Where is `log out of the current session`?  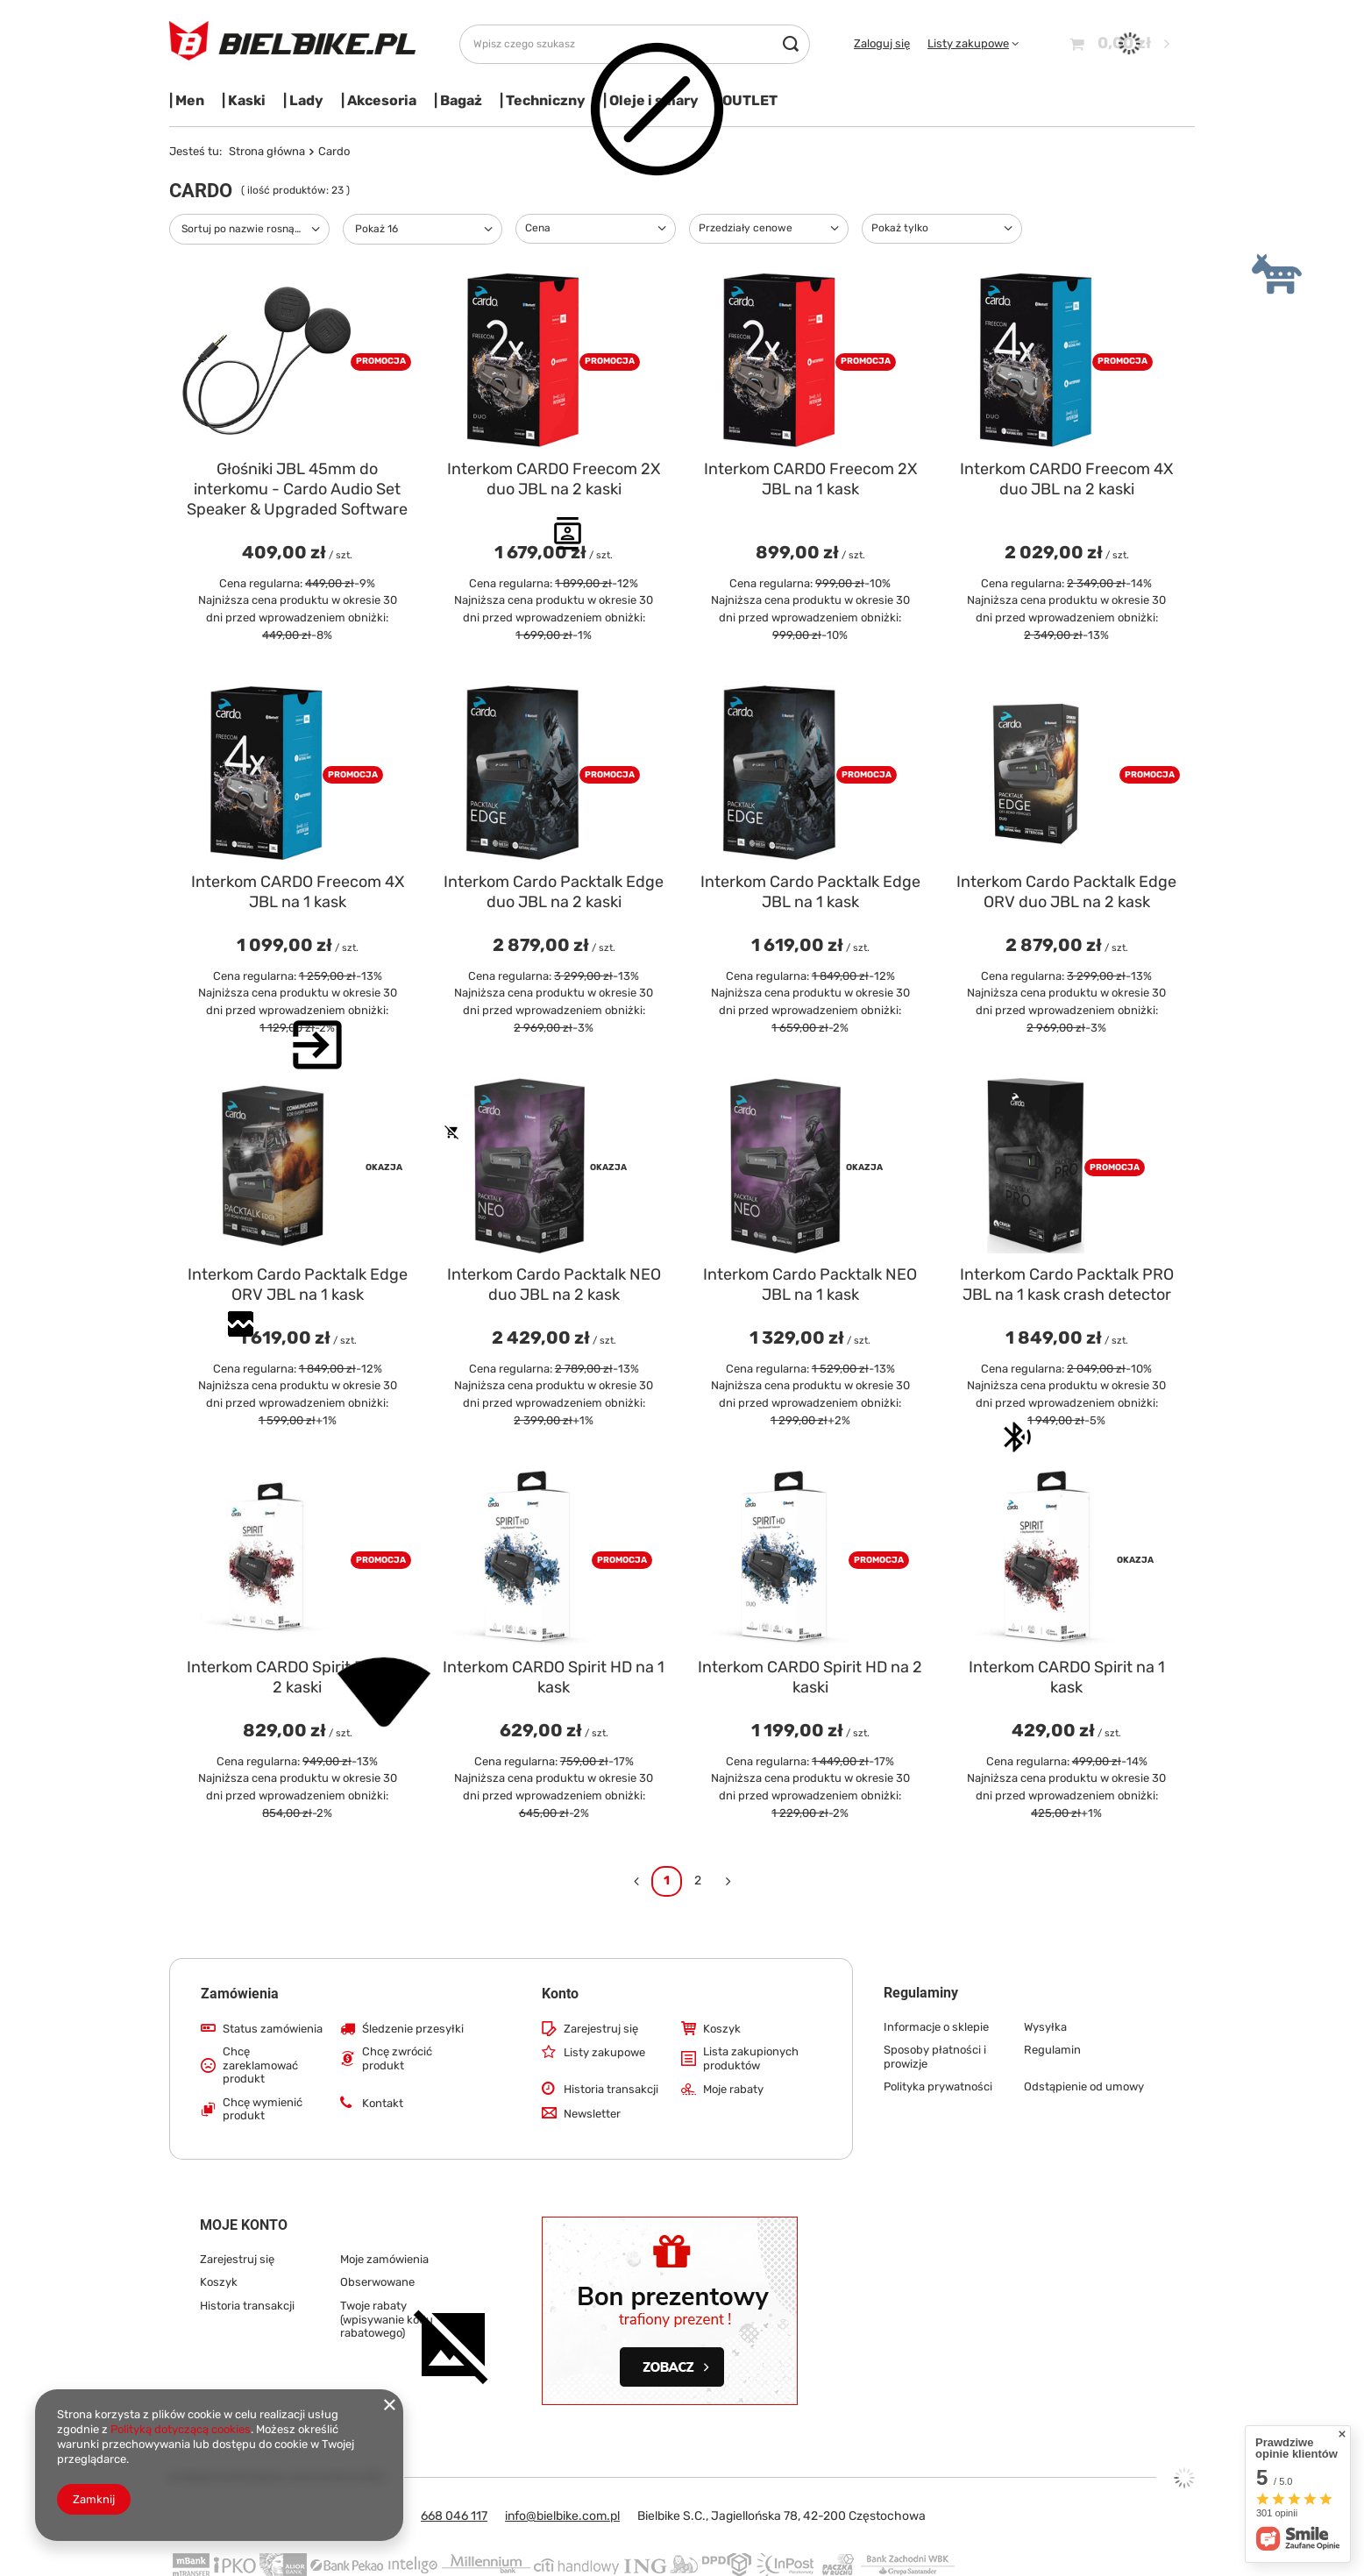 log out of the current session is located at coordinates (317, 1045).